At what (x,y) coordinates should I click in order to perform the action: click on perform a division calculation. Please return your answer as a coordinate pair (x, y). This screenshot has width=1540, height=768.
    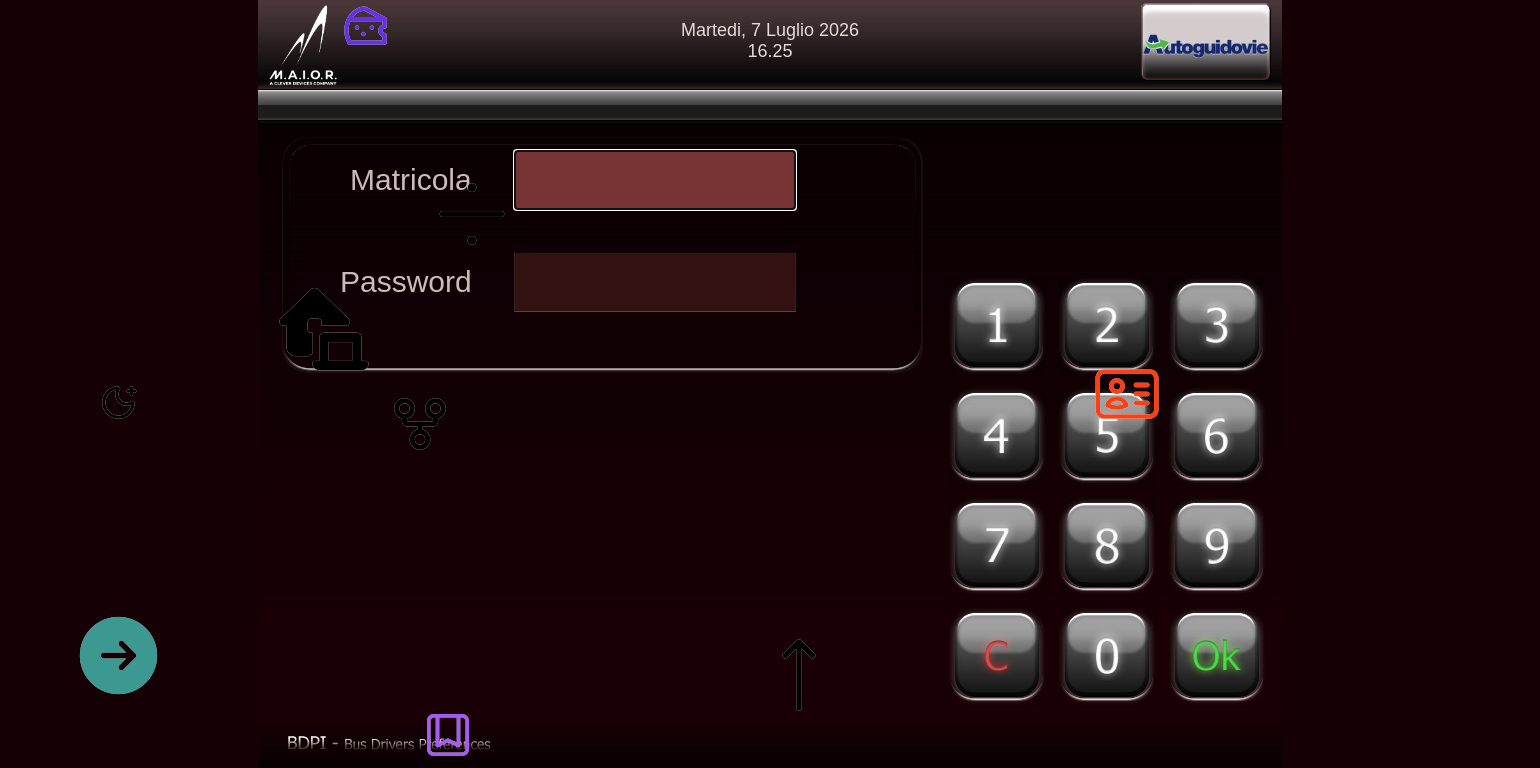
    Looking at the image, I should click on (472, 214).